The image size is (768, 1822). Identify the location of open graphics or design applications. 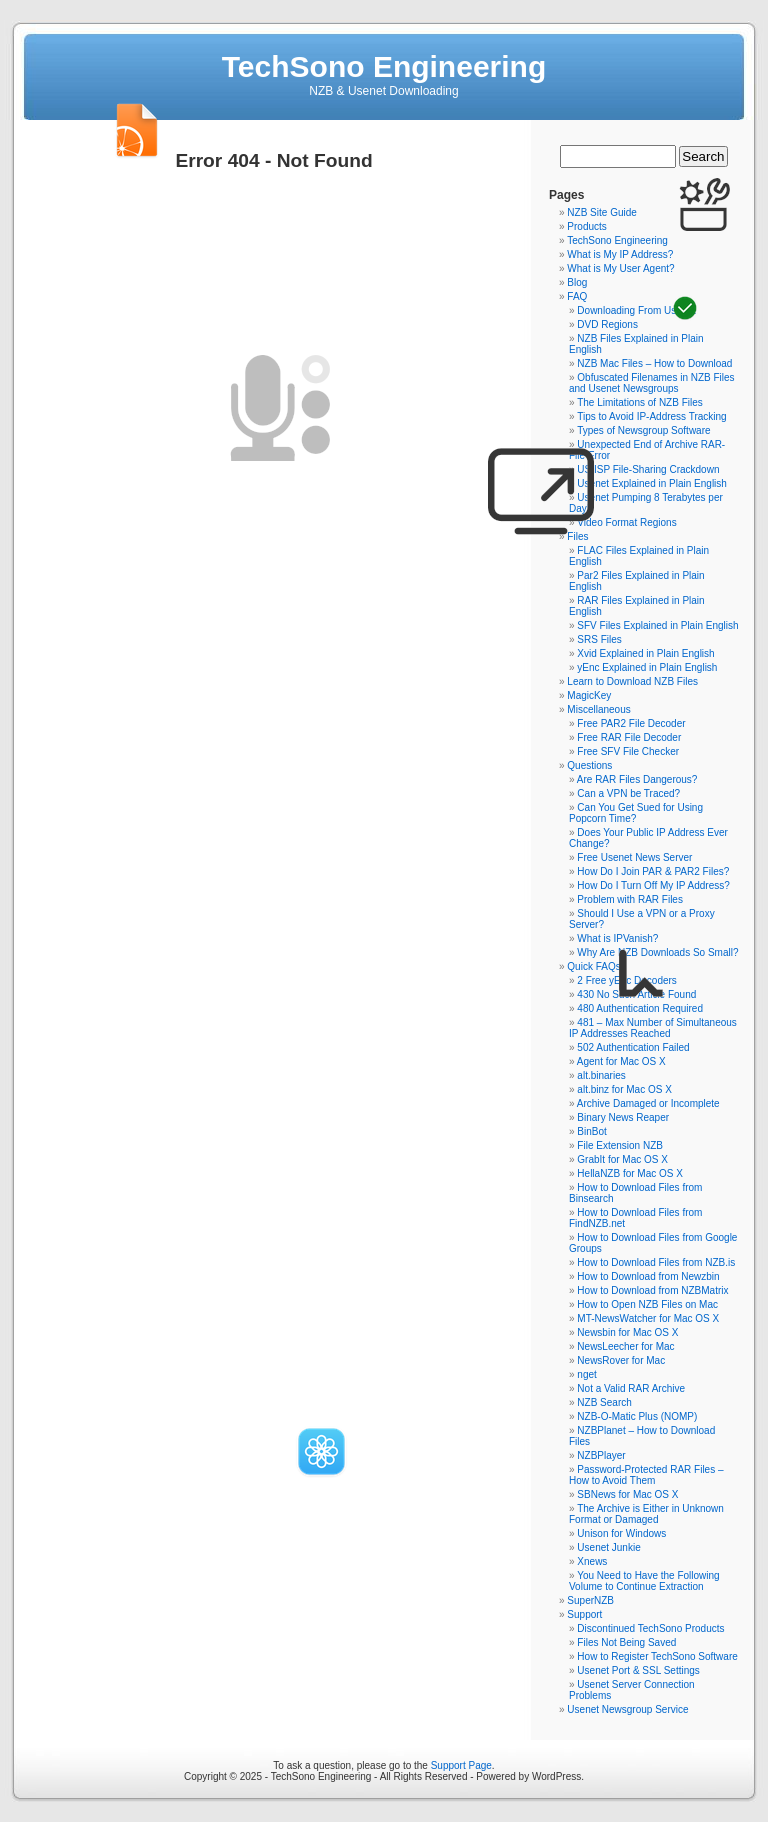
(321, 1451).